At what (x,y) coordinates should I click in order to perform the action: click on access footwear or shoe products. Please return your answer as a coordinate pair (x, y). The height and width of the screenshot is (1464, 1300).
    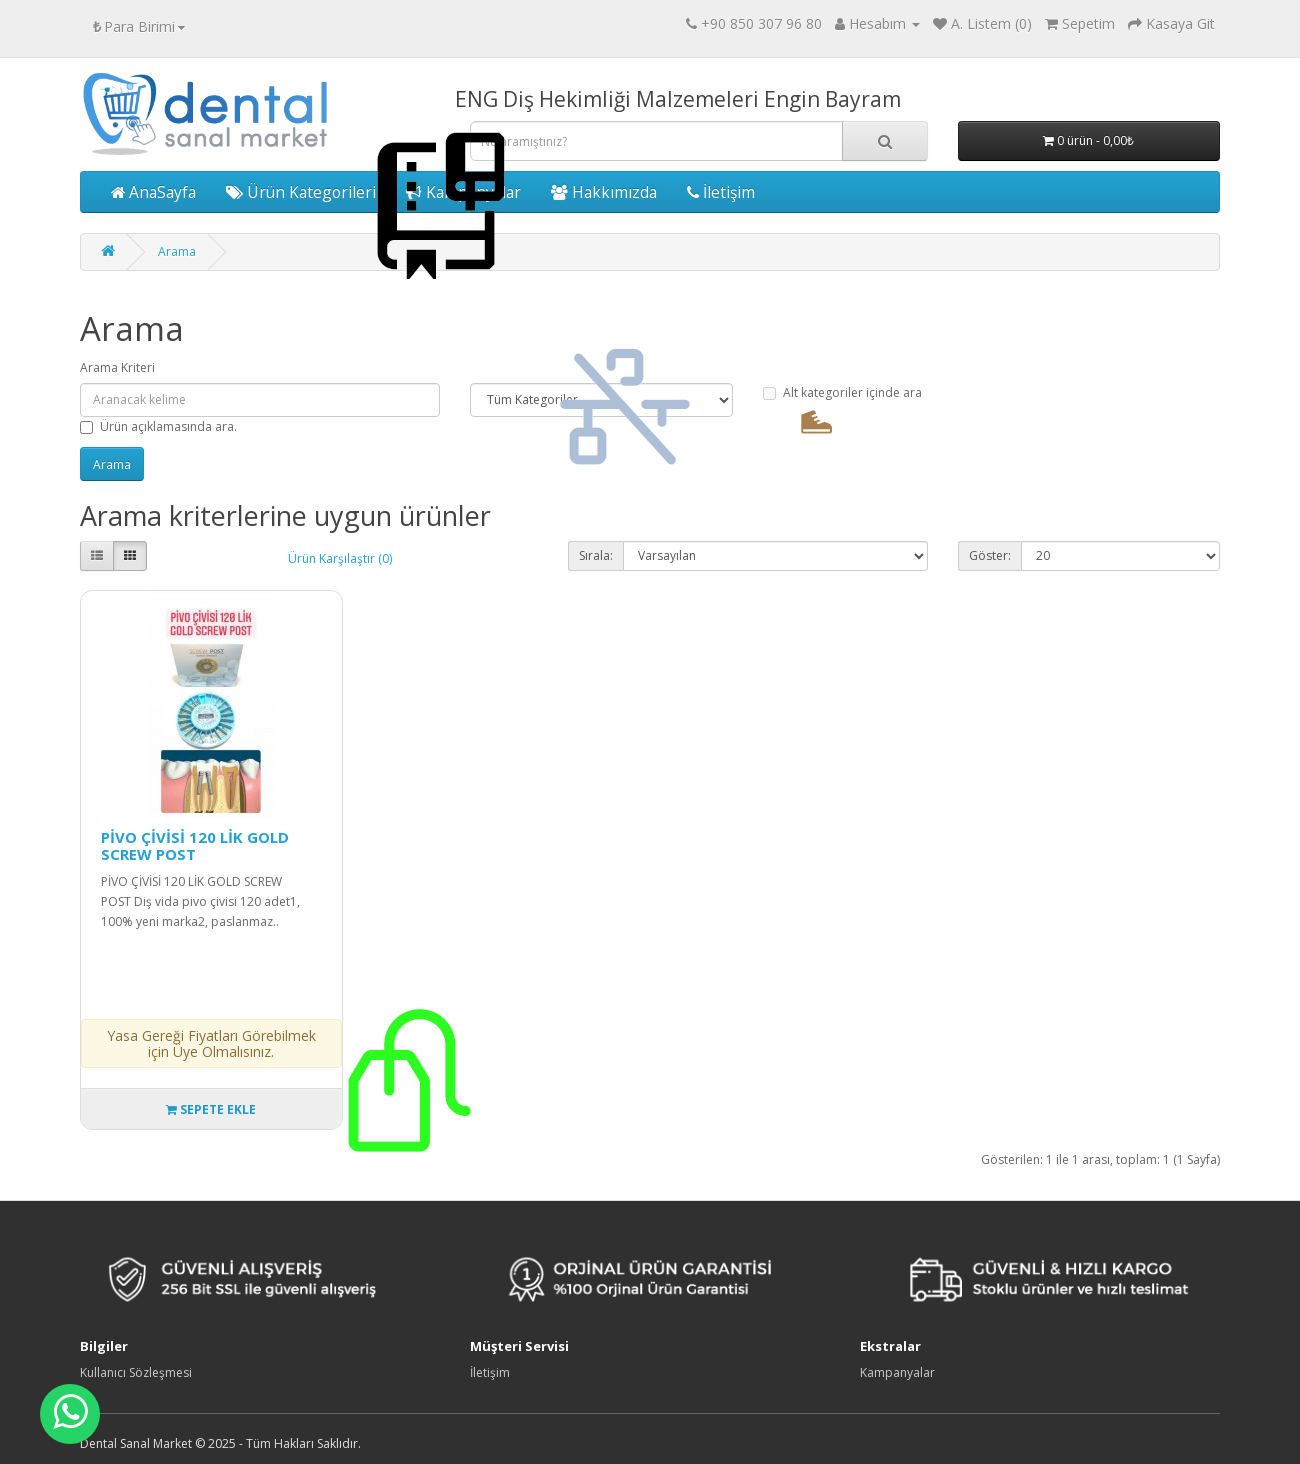
    Looking at the image, I should click on (815, 423).